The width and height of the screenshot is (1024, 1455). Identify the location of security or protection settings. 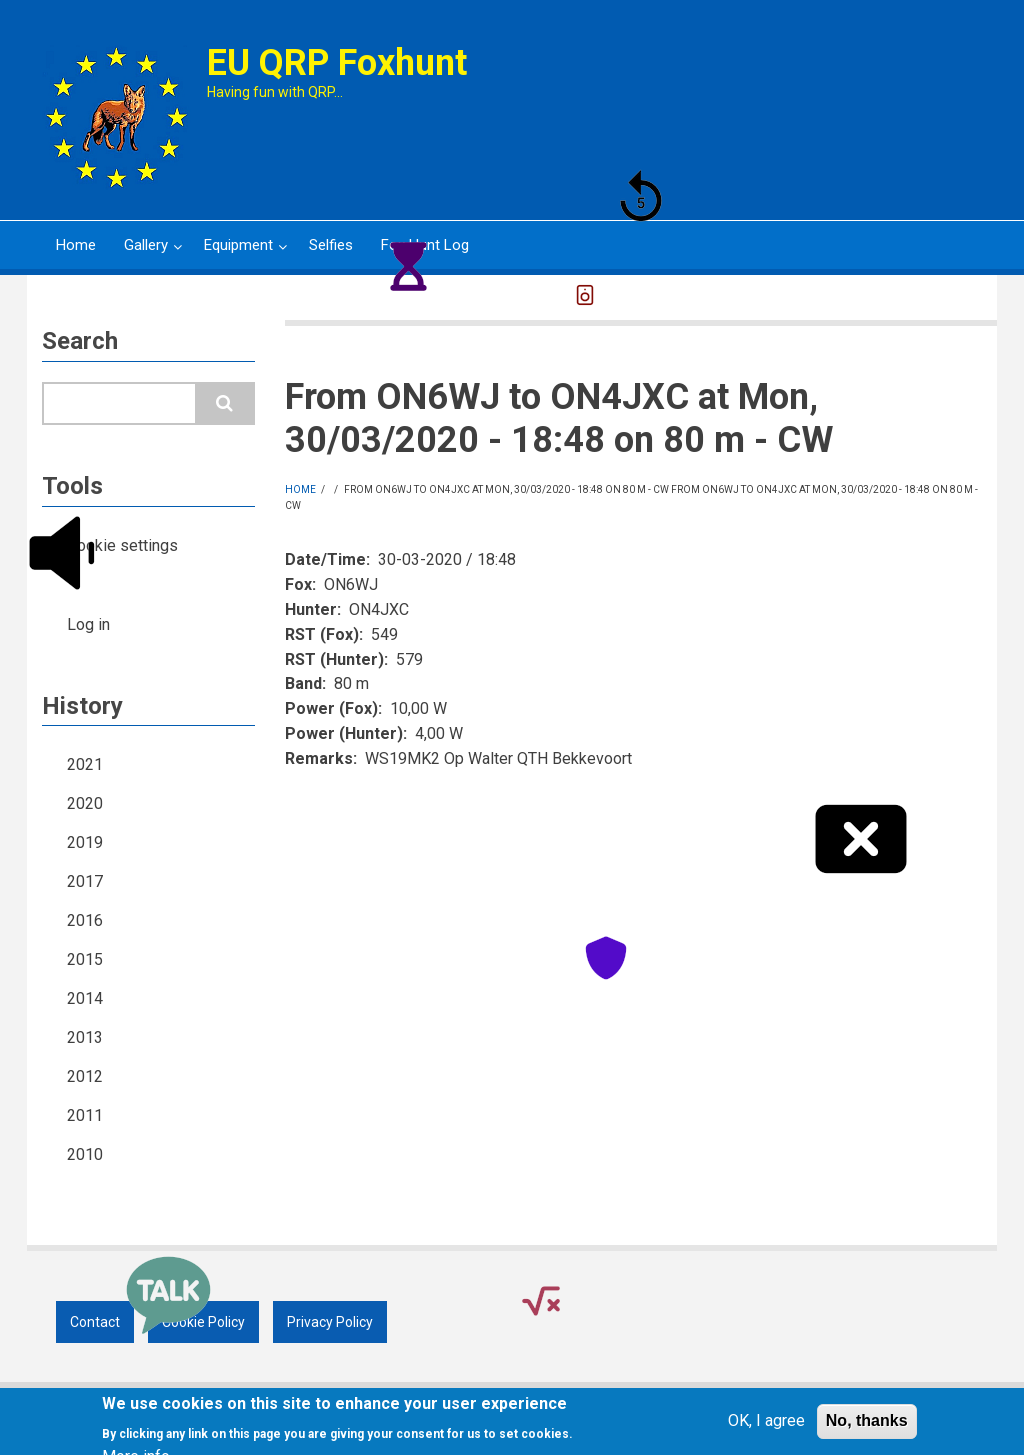
(606, 958).